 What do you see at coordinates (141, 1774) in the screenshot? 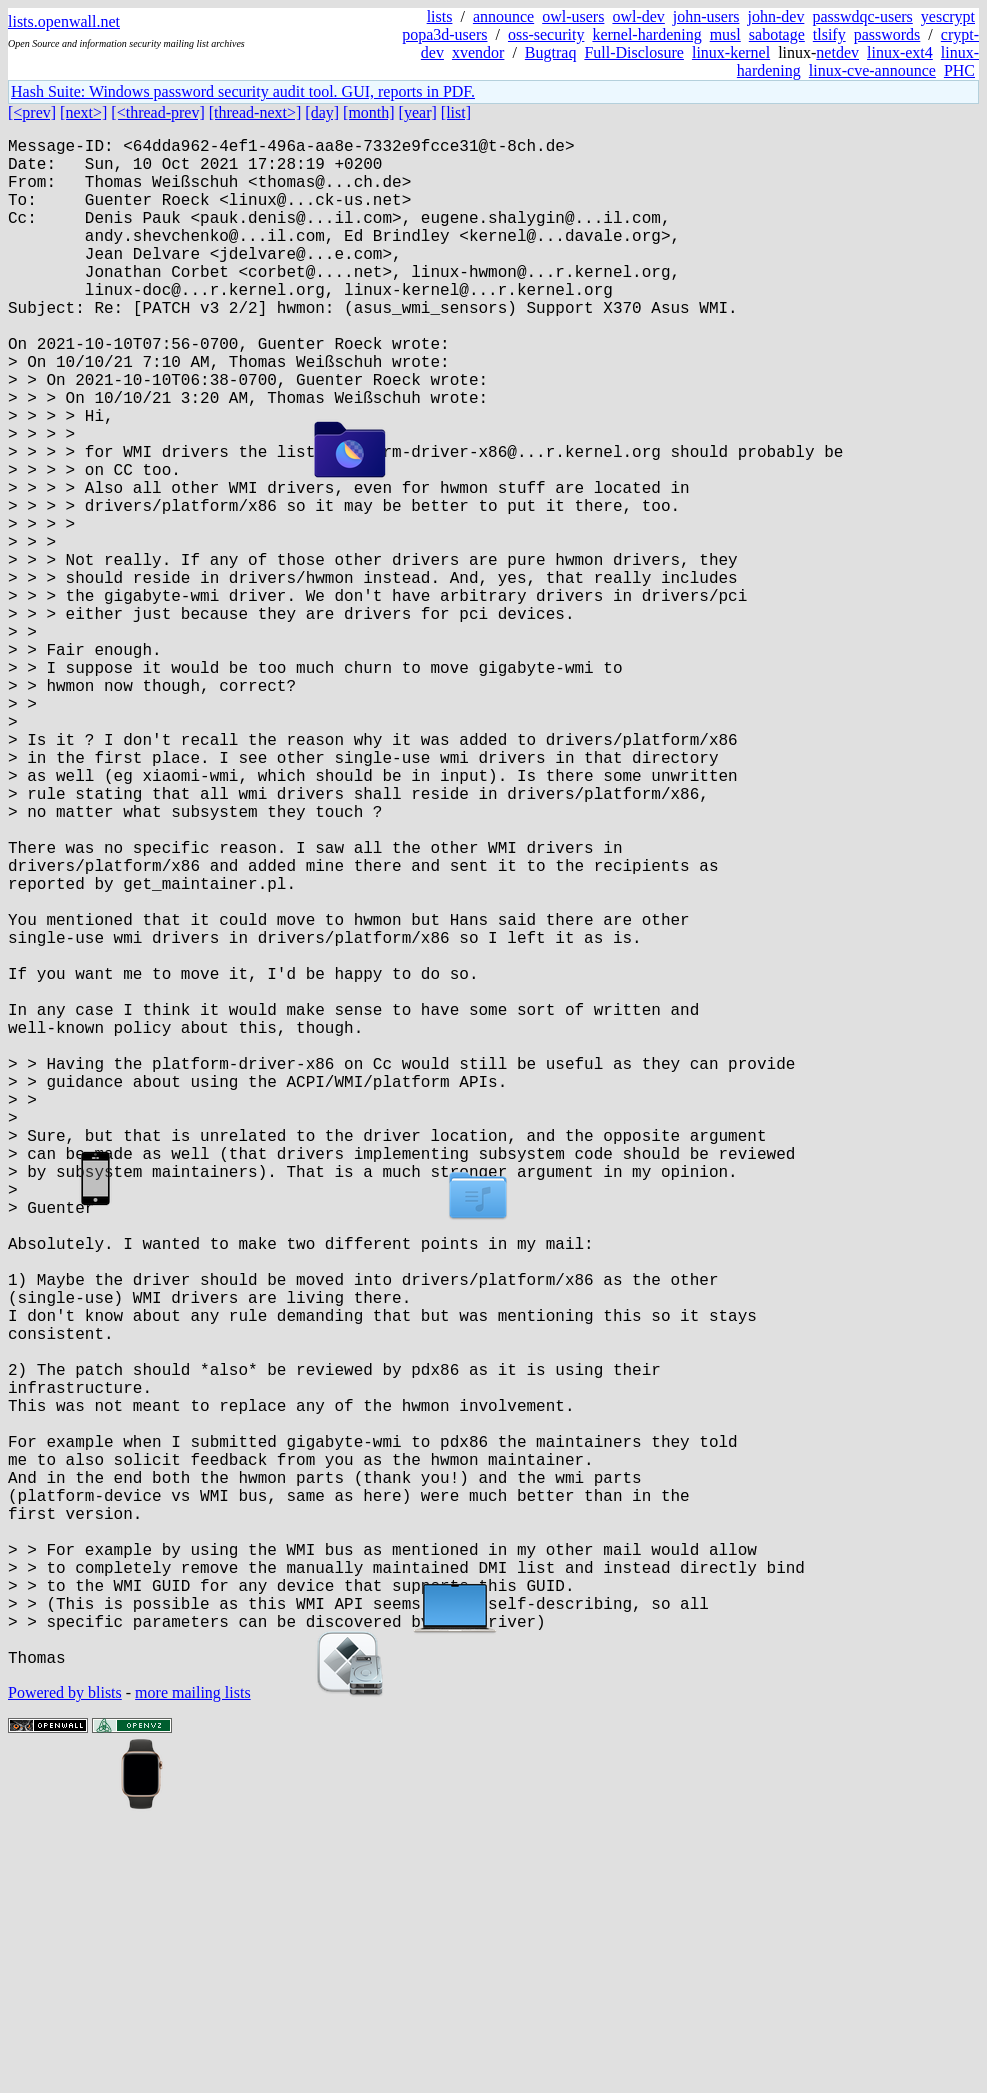
I see `manage your paired Apple Watch` at bounding box center [141, 1774].